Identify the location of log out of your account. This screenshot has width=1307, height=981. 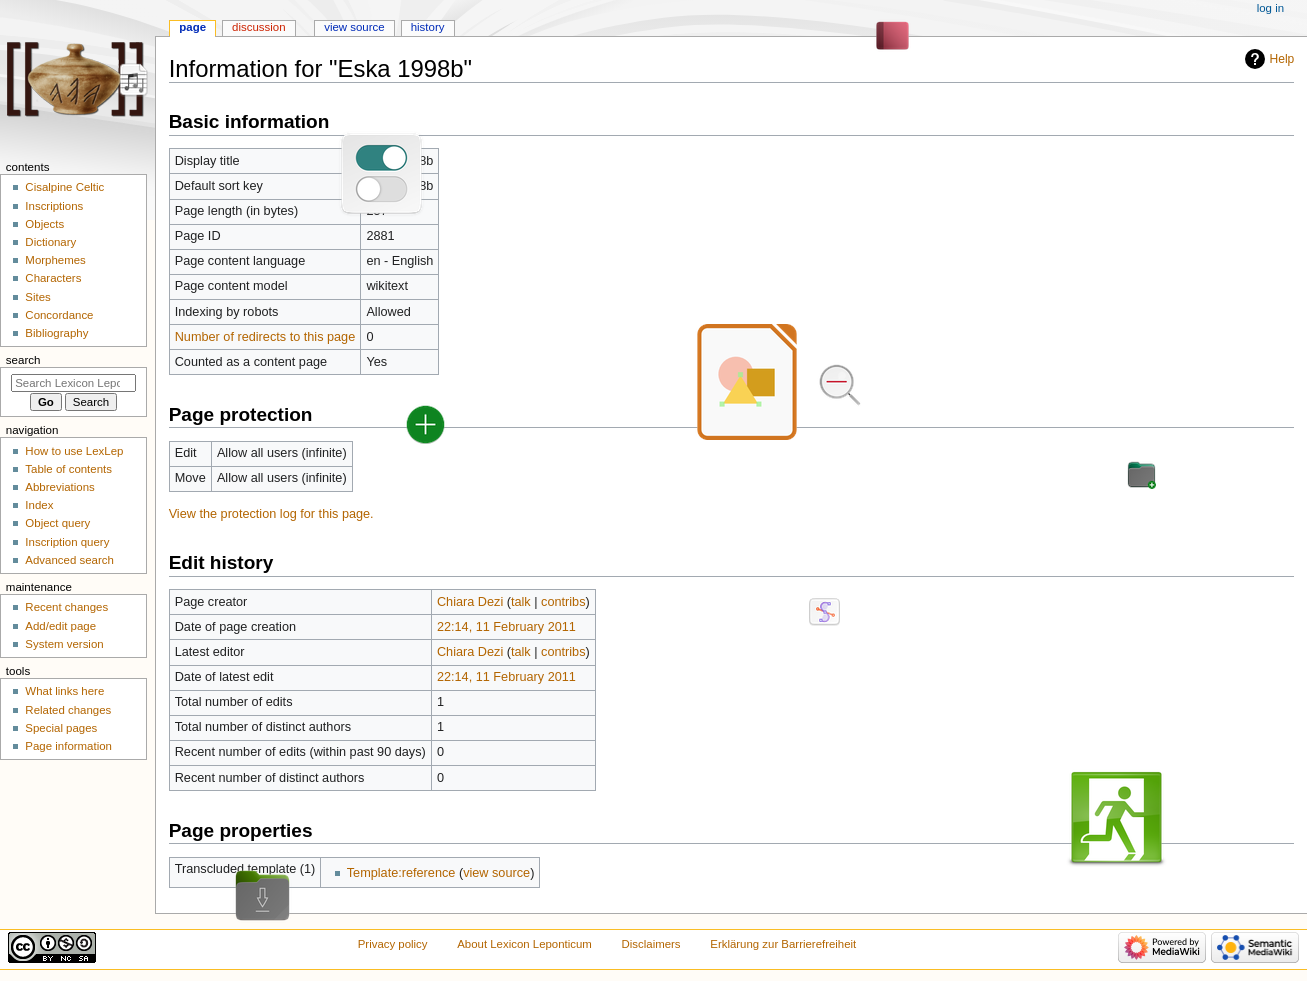
(1116, 819).